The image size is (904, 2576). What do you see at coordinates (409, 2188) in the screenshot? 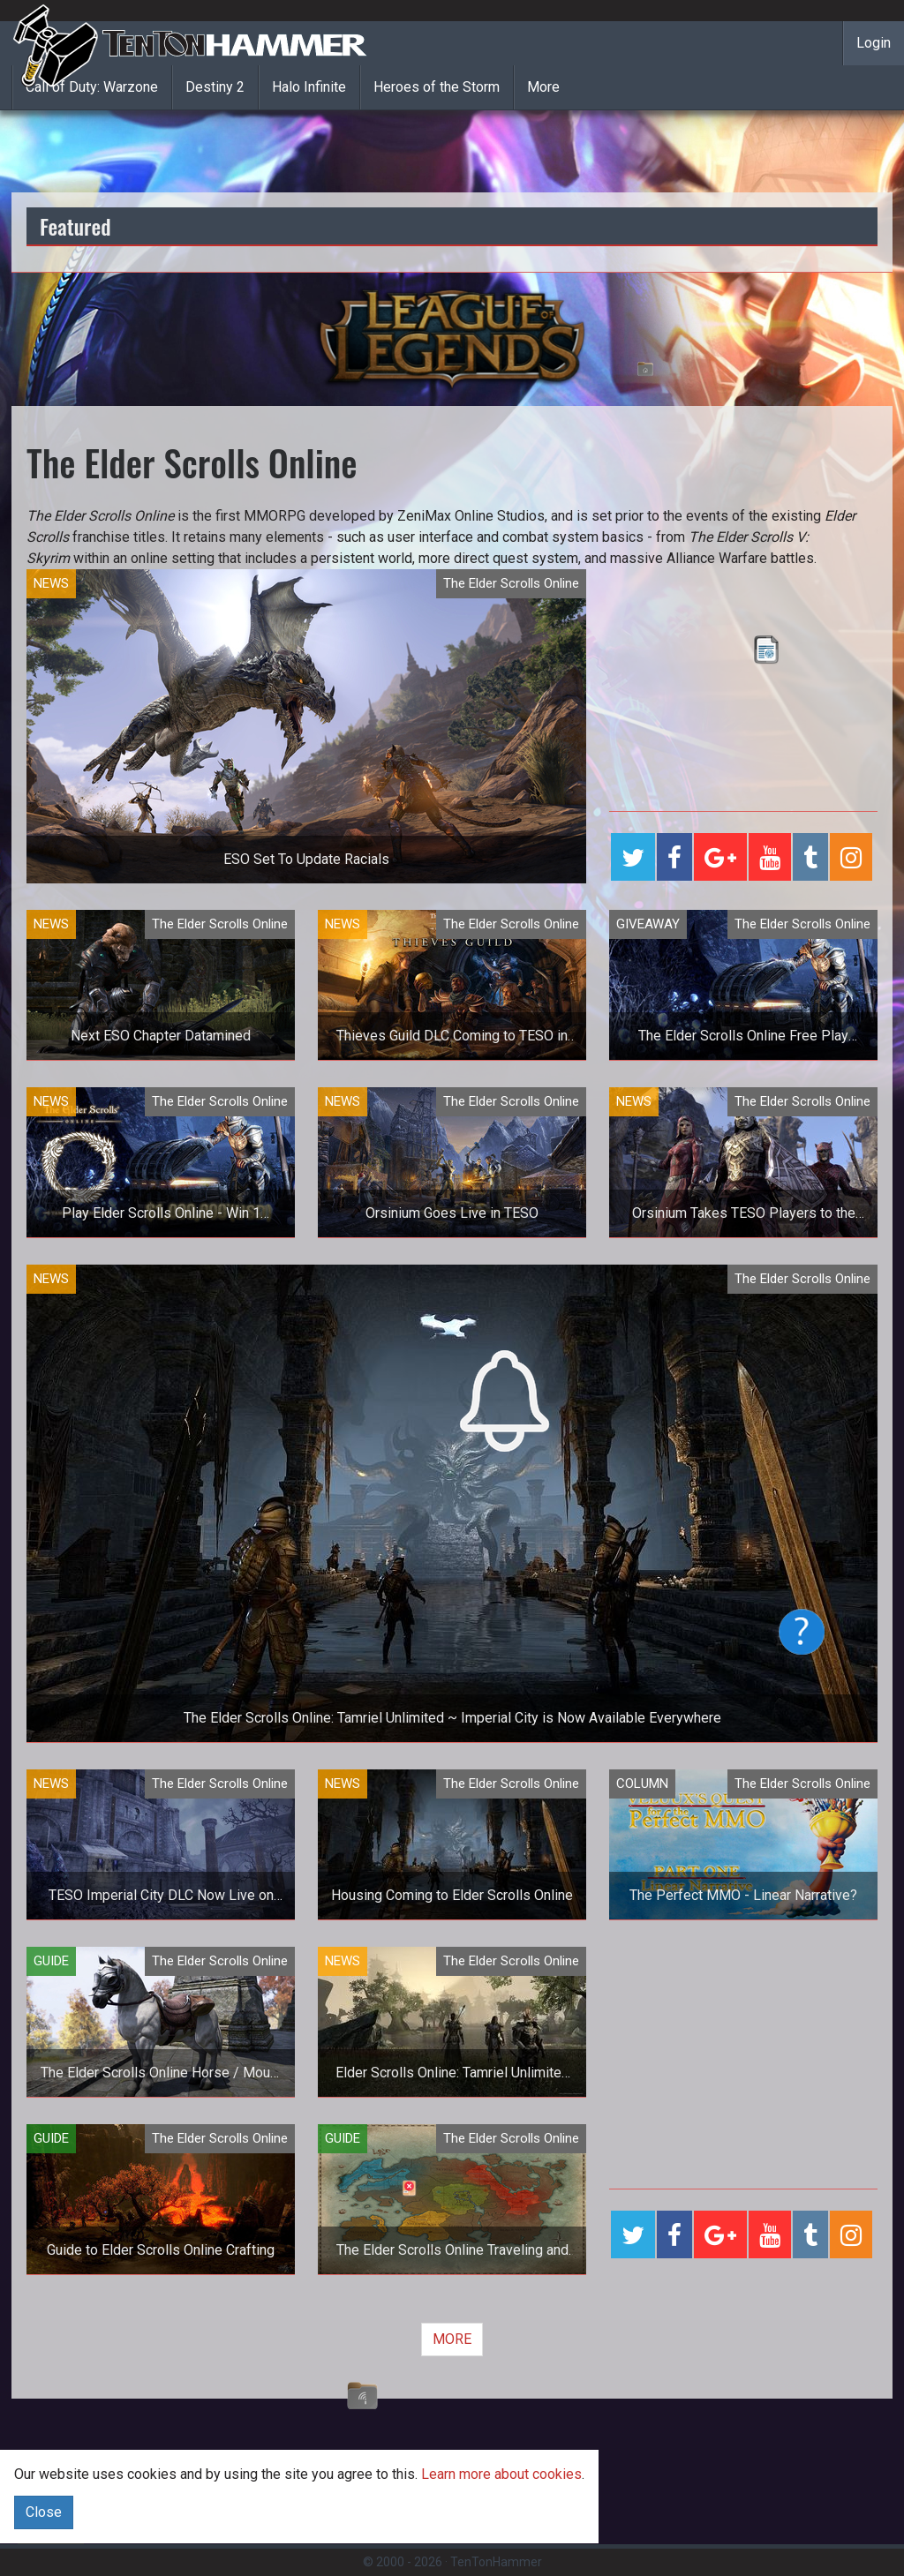
I see `indicates a package is queued for removal` at bounding box center [409, 2188].